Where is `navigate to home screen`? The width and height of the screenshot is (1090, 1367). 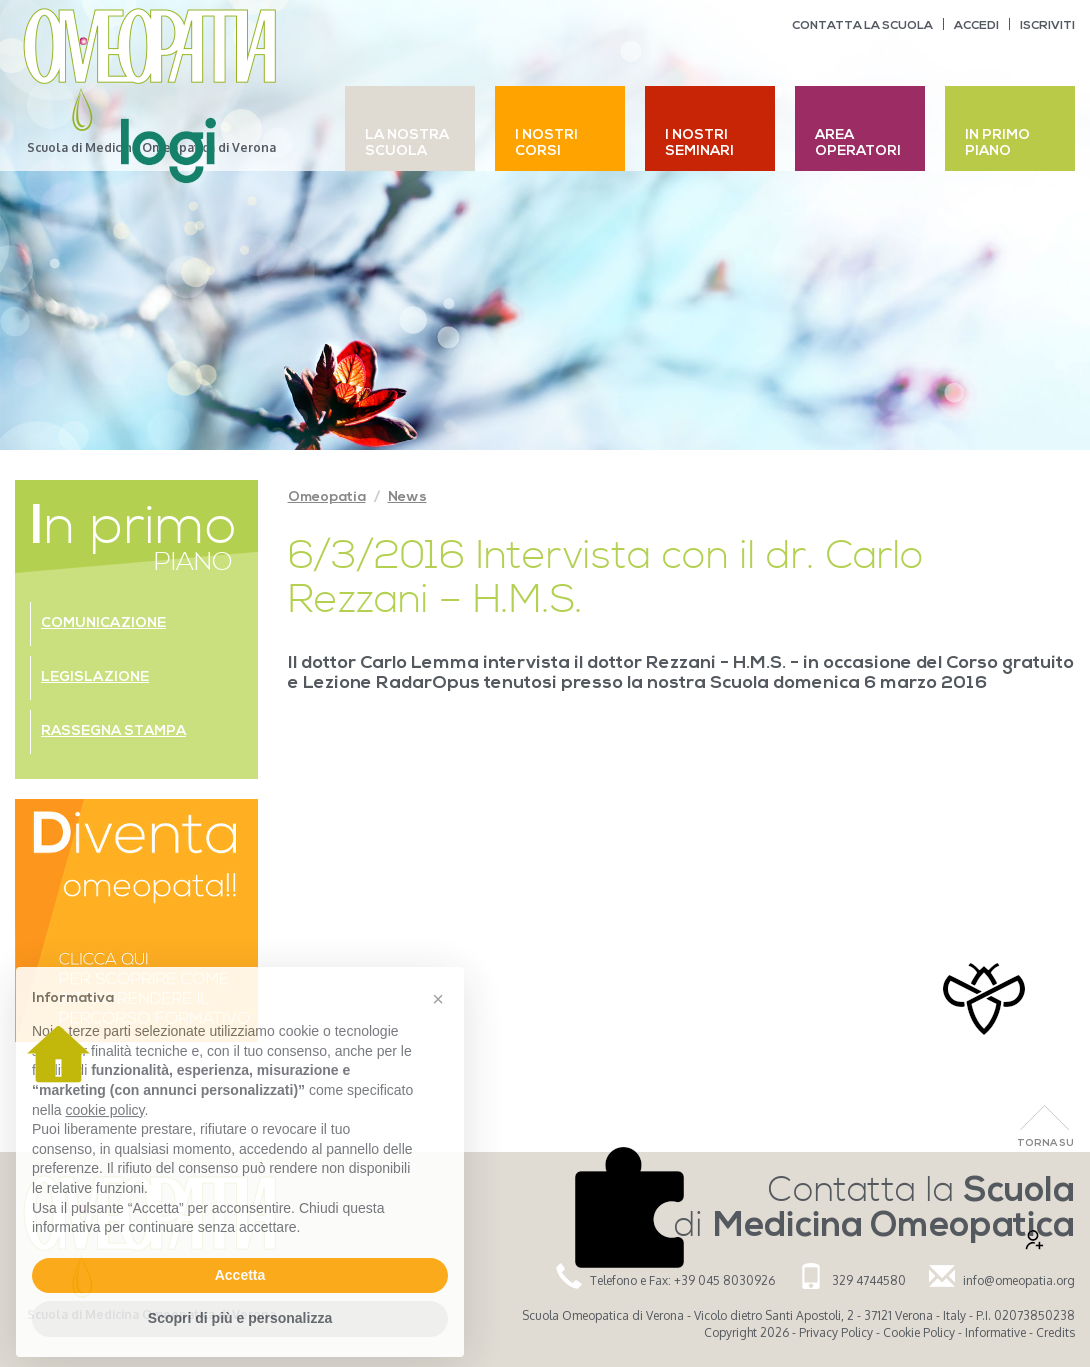 navigate to home screen is located at coordinates (58, 1056).